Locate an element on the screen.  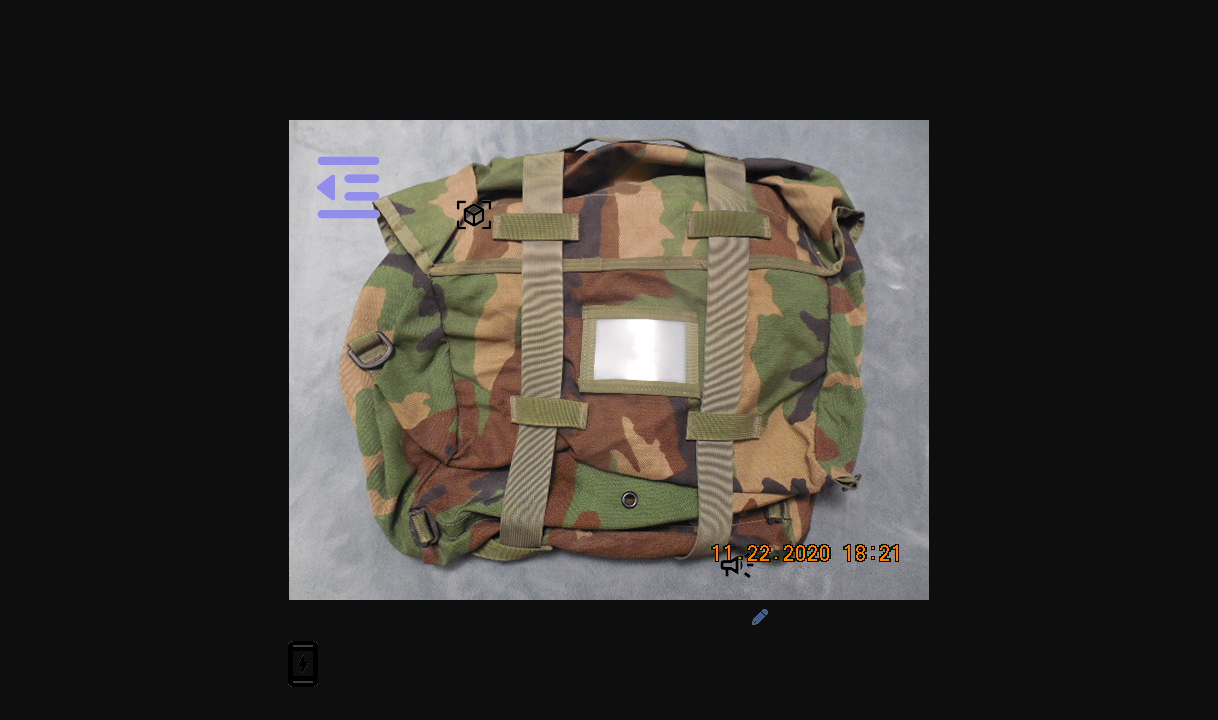
find nearby electric vehicle charging stations is located at coordinates (303, 664).